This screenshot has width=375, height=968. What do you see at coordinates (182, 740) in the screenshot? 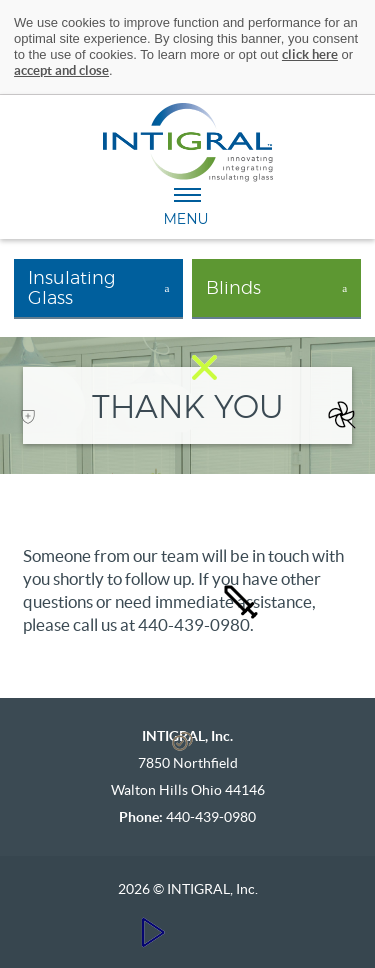
I see `view code coverage status` at bounding box center [182, 740].